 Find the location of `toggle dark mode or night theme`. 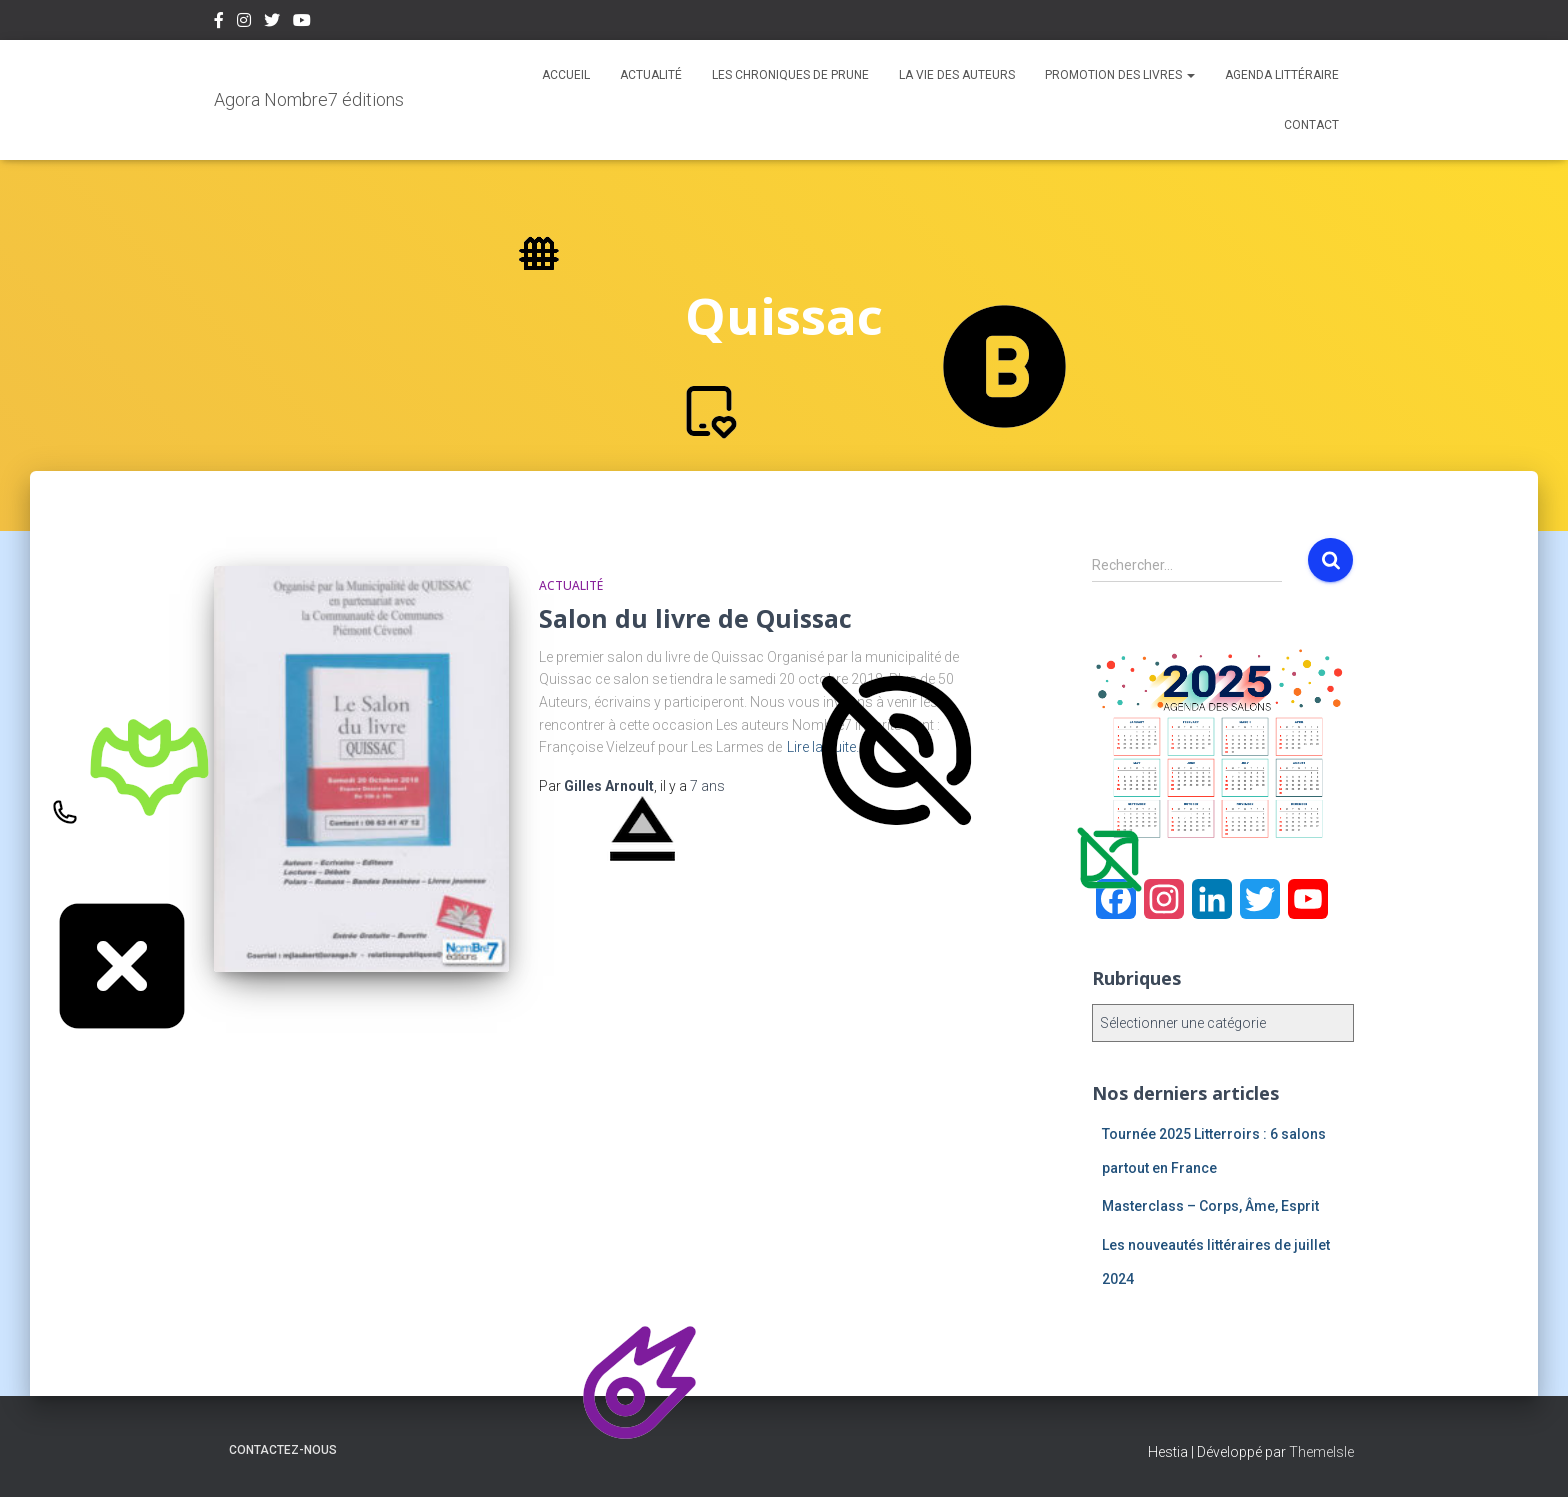

toggle dark mode or night theme is located at coordinates (149, 767).